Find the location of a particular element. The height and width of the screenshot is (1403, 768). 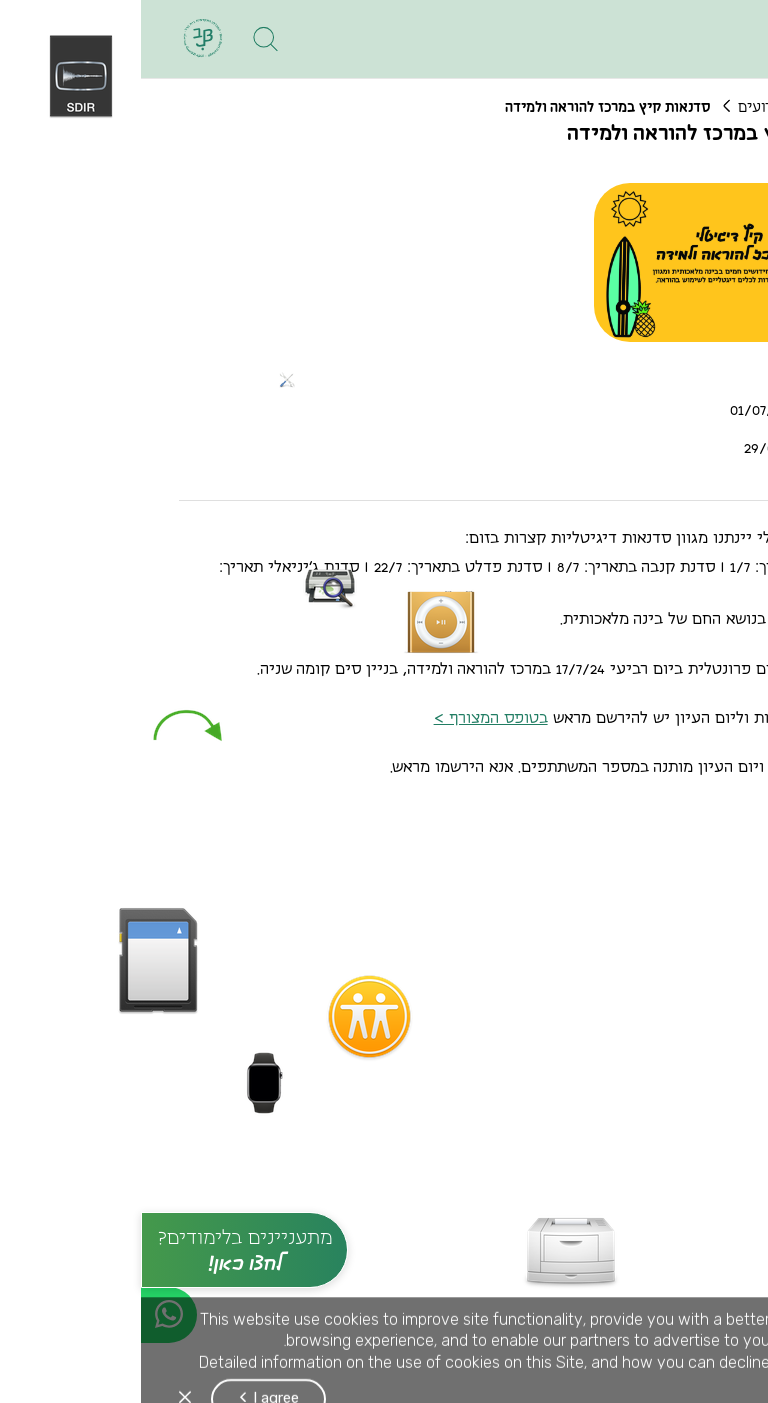

redo the last undone action is located at coordinates (188, 725).